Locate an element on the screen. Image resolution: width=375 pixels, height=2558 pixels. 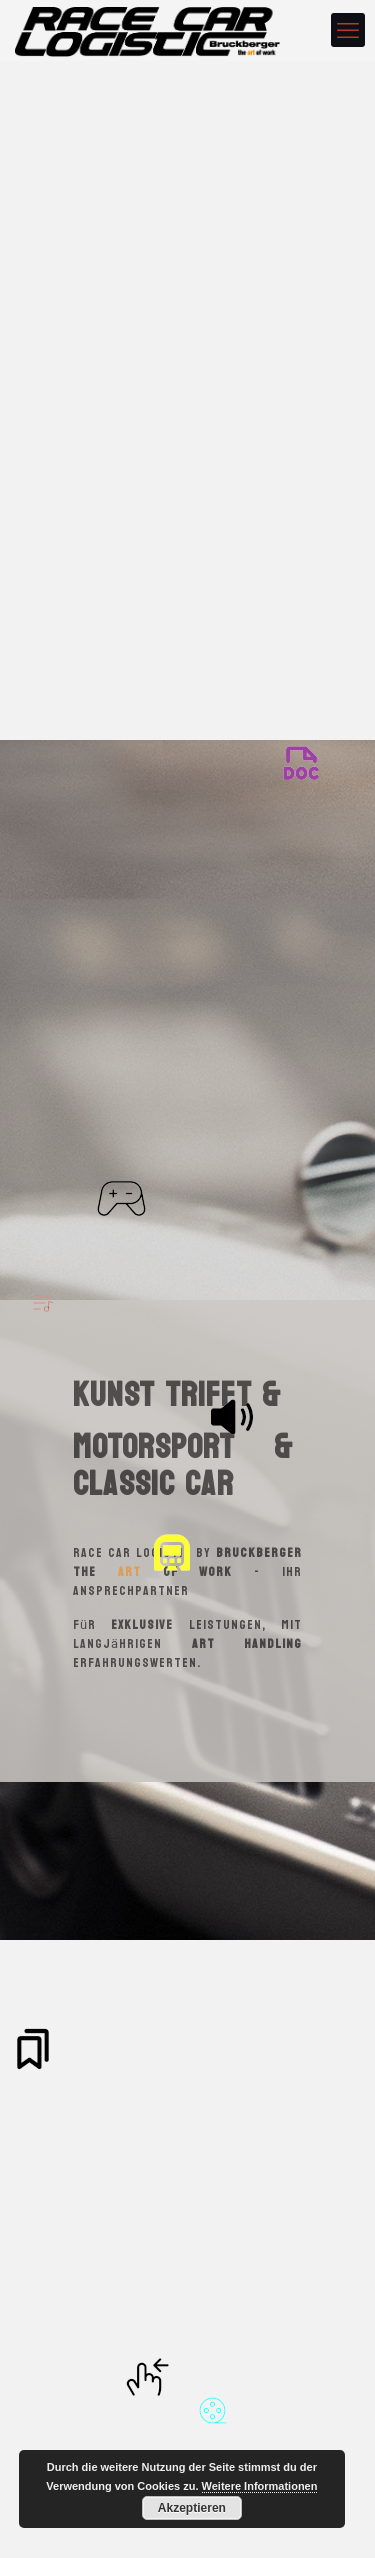
swipe left to navigate or dismiss is located at coordinates (145, 2378).